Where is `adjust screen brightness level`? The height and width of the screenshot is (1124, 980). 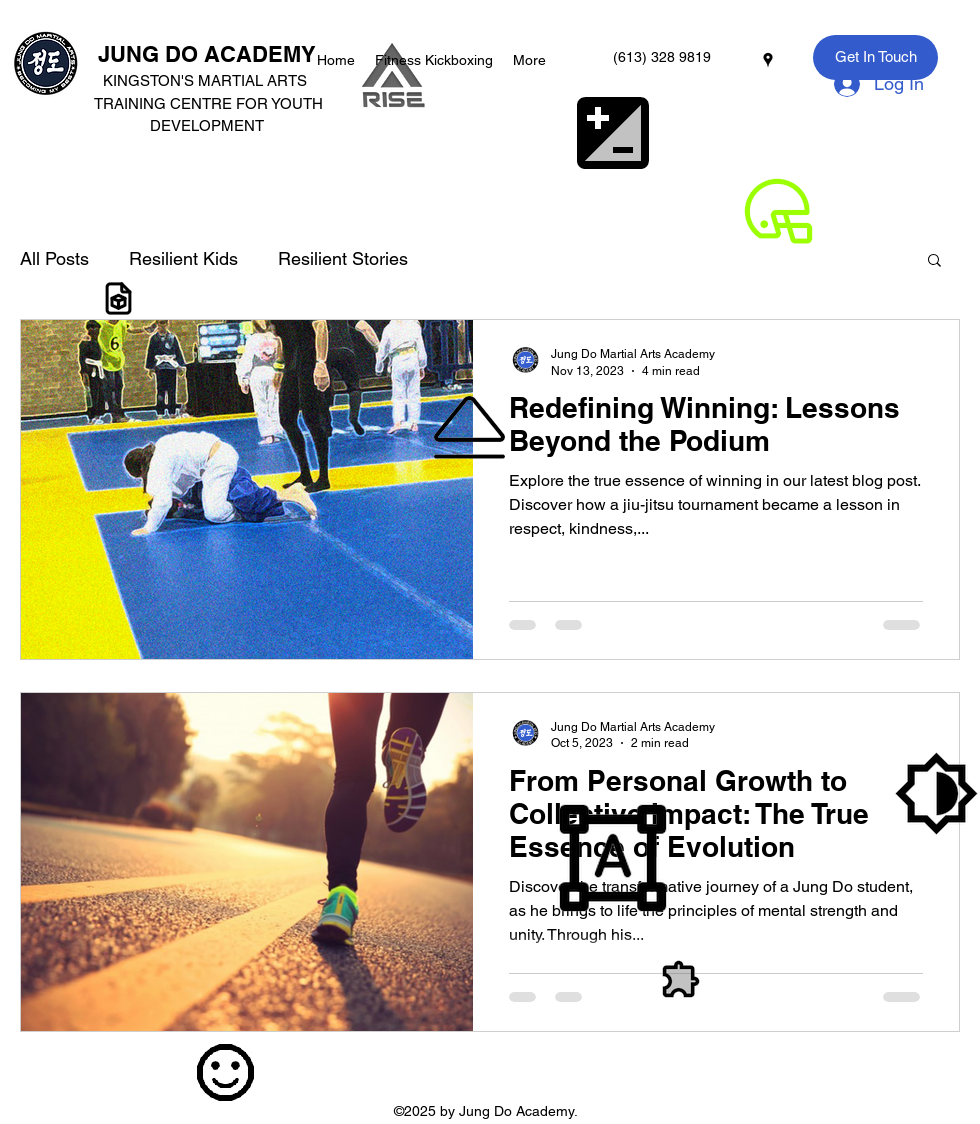 adjust screen brightness level is located at coordinates (936, 793).